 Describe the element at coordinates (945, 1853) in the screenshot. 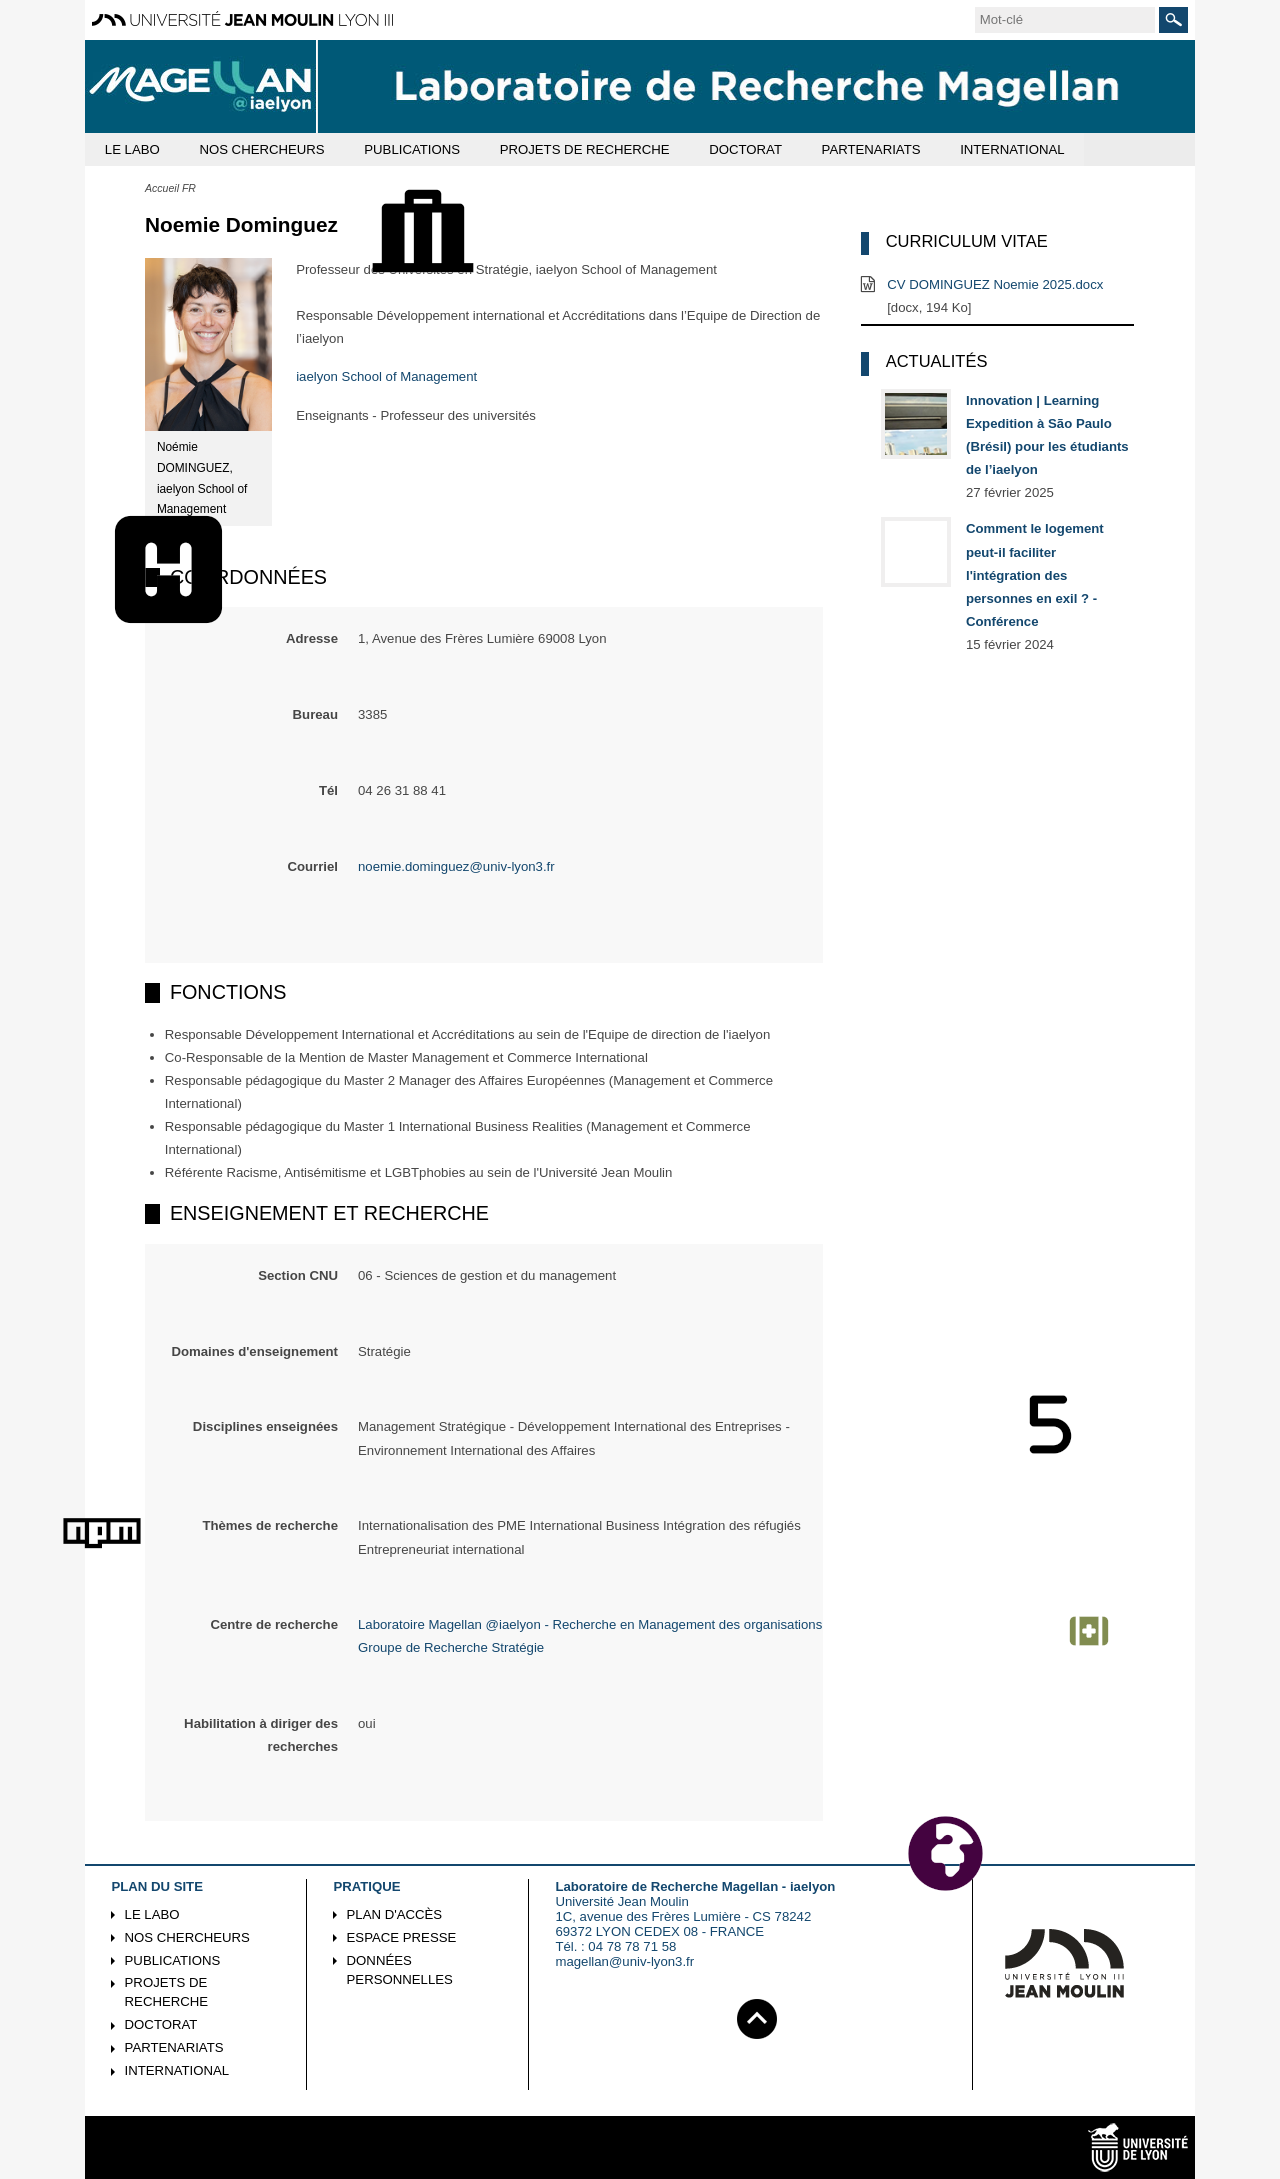

I see `select africa region or language` at that location.